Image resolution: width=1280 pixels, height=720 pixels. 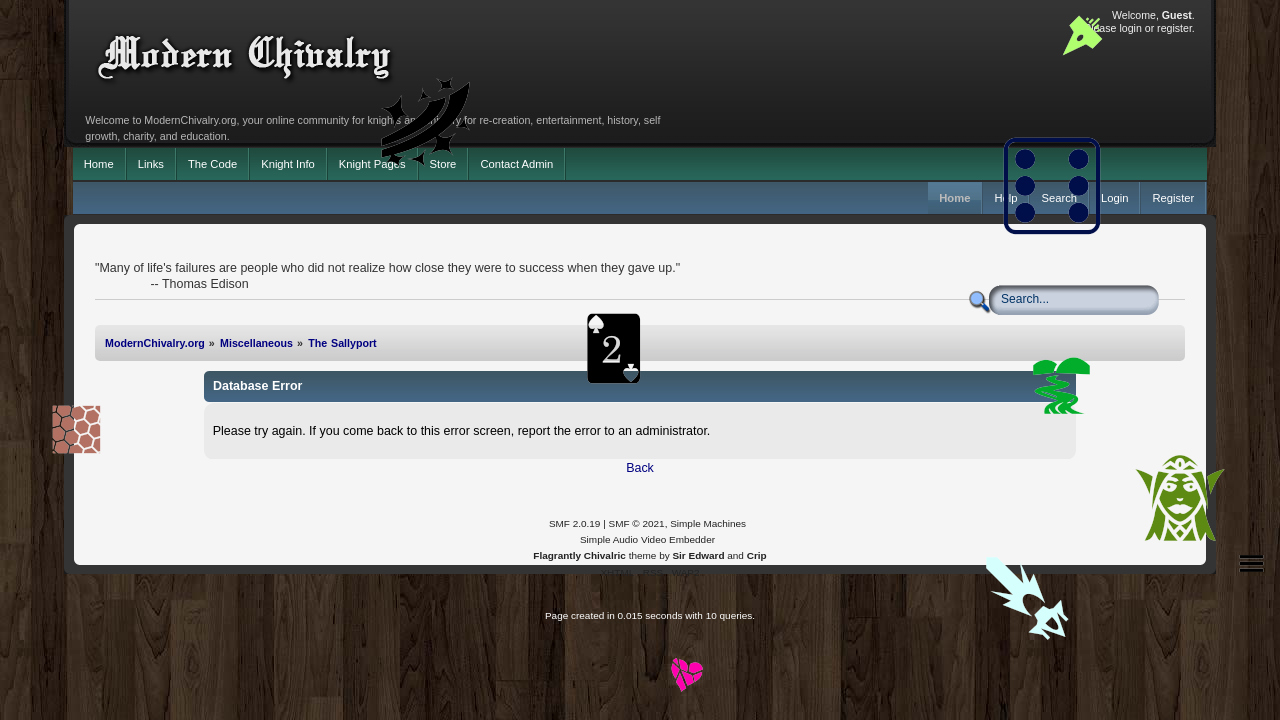 I want to click on select female elf character, so click(x=1180, y=498).